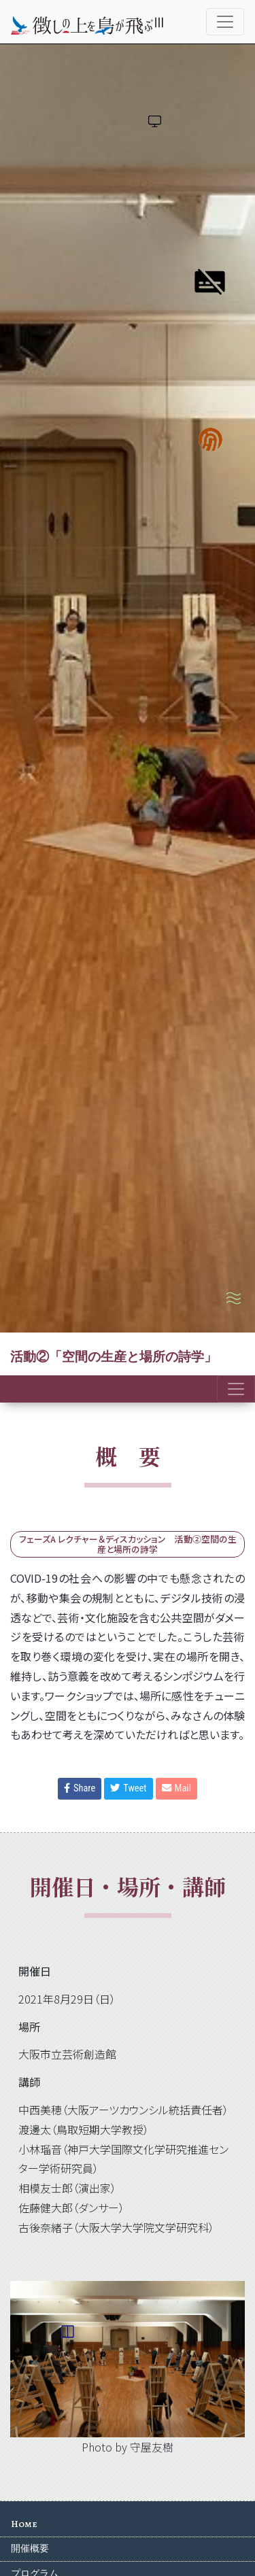 This screenshot has width=255, height=2576. I want to click on switch to desktop display mode, so click(154, 121).